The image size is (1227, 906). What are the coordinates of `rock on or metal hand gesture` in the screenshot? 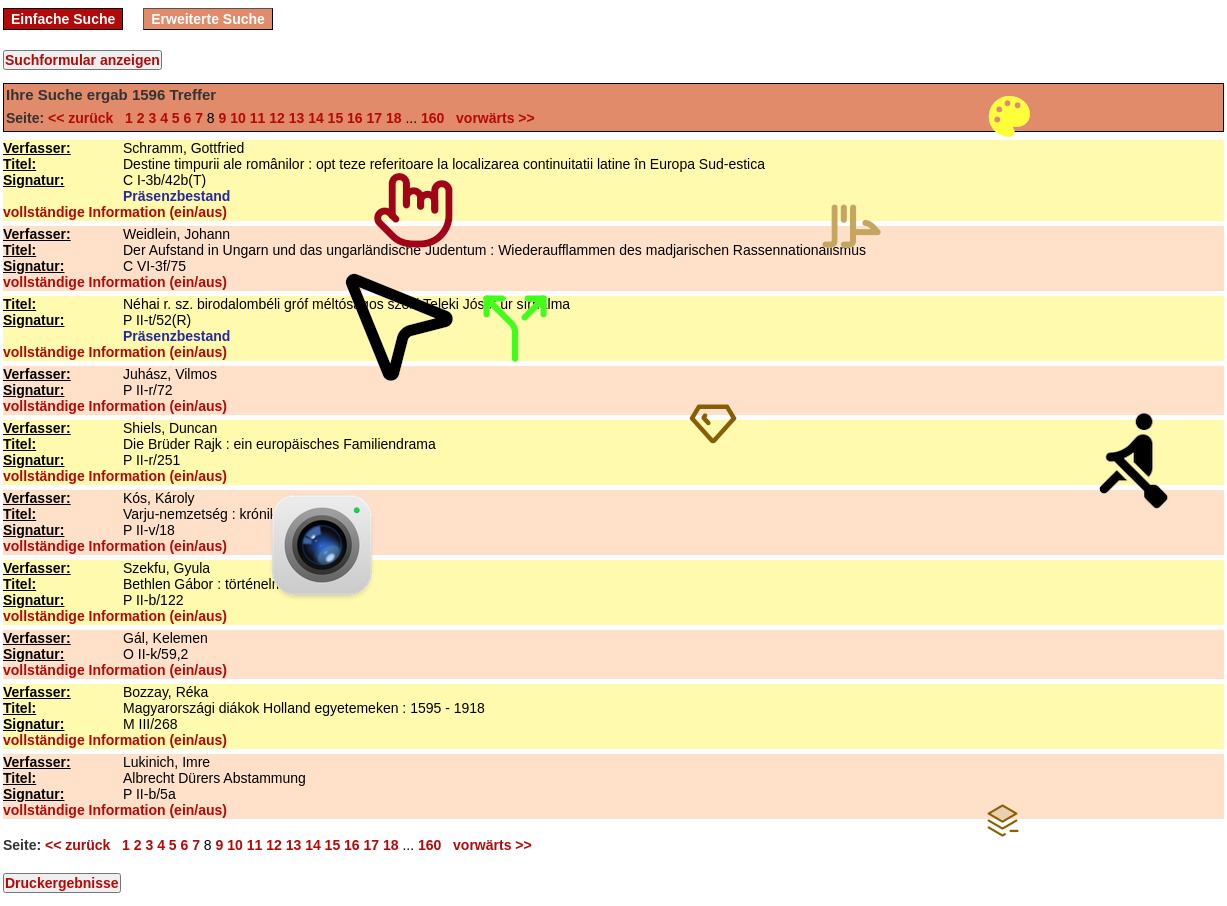 It's located at (413, 208).